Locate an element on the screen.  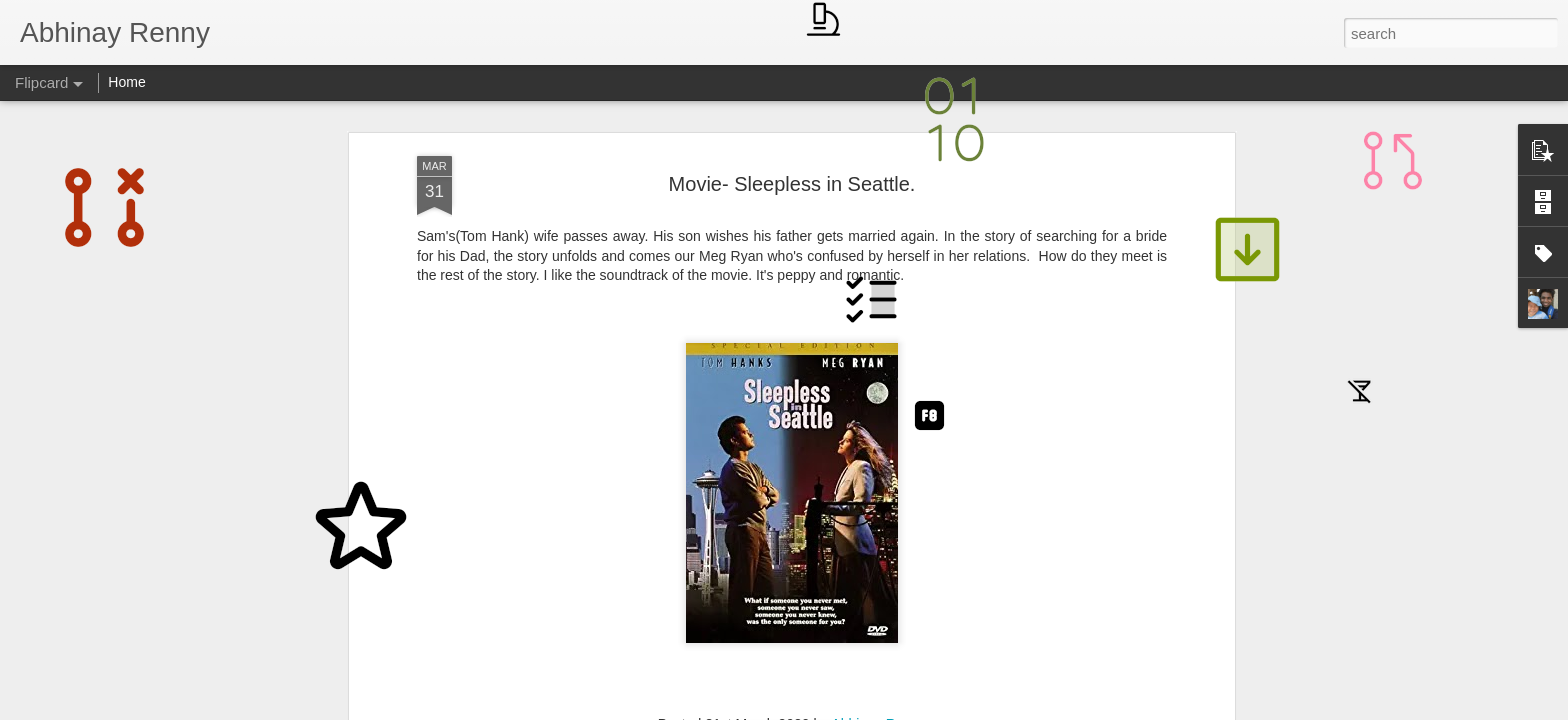
add item to favorites is located at coordinates (361, 527).